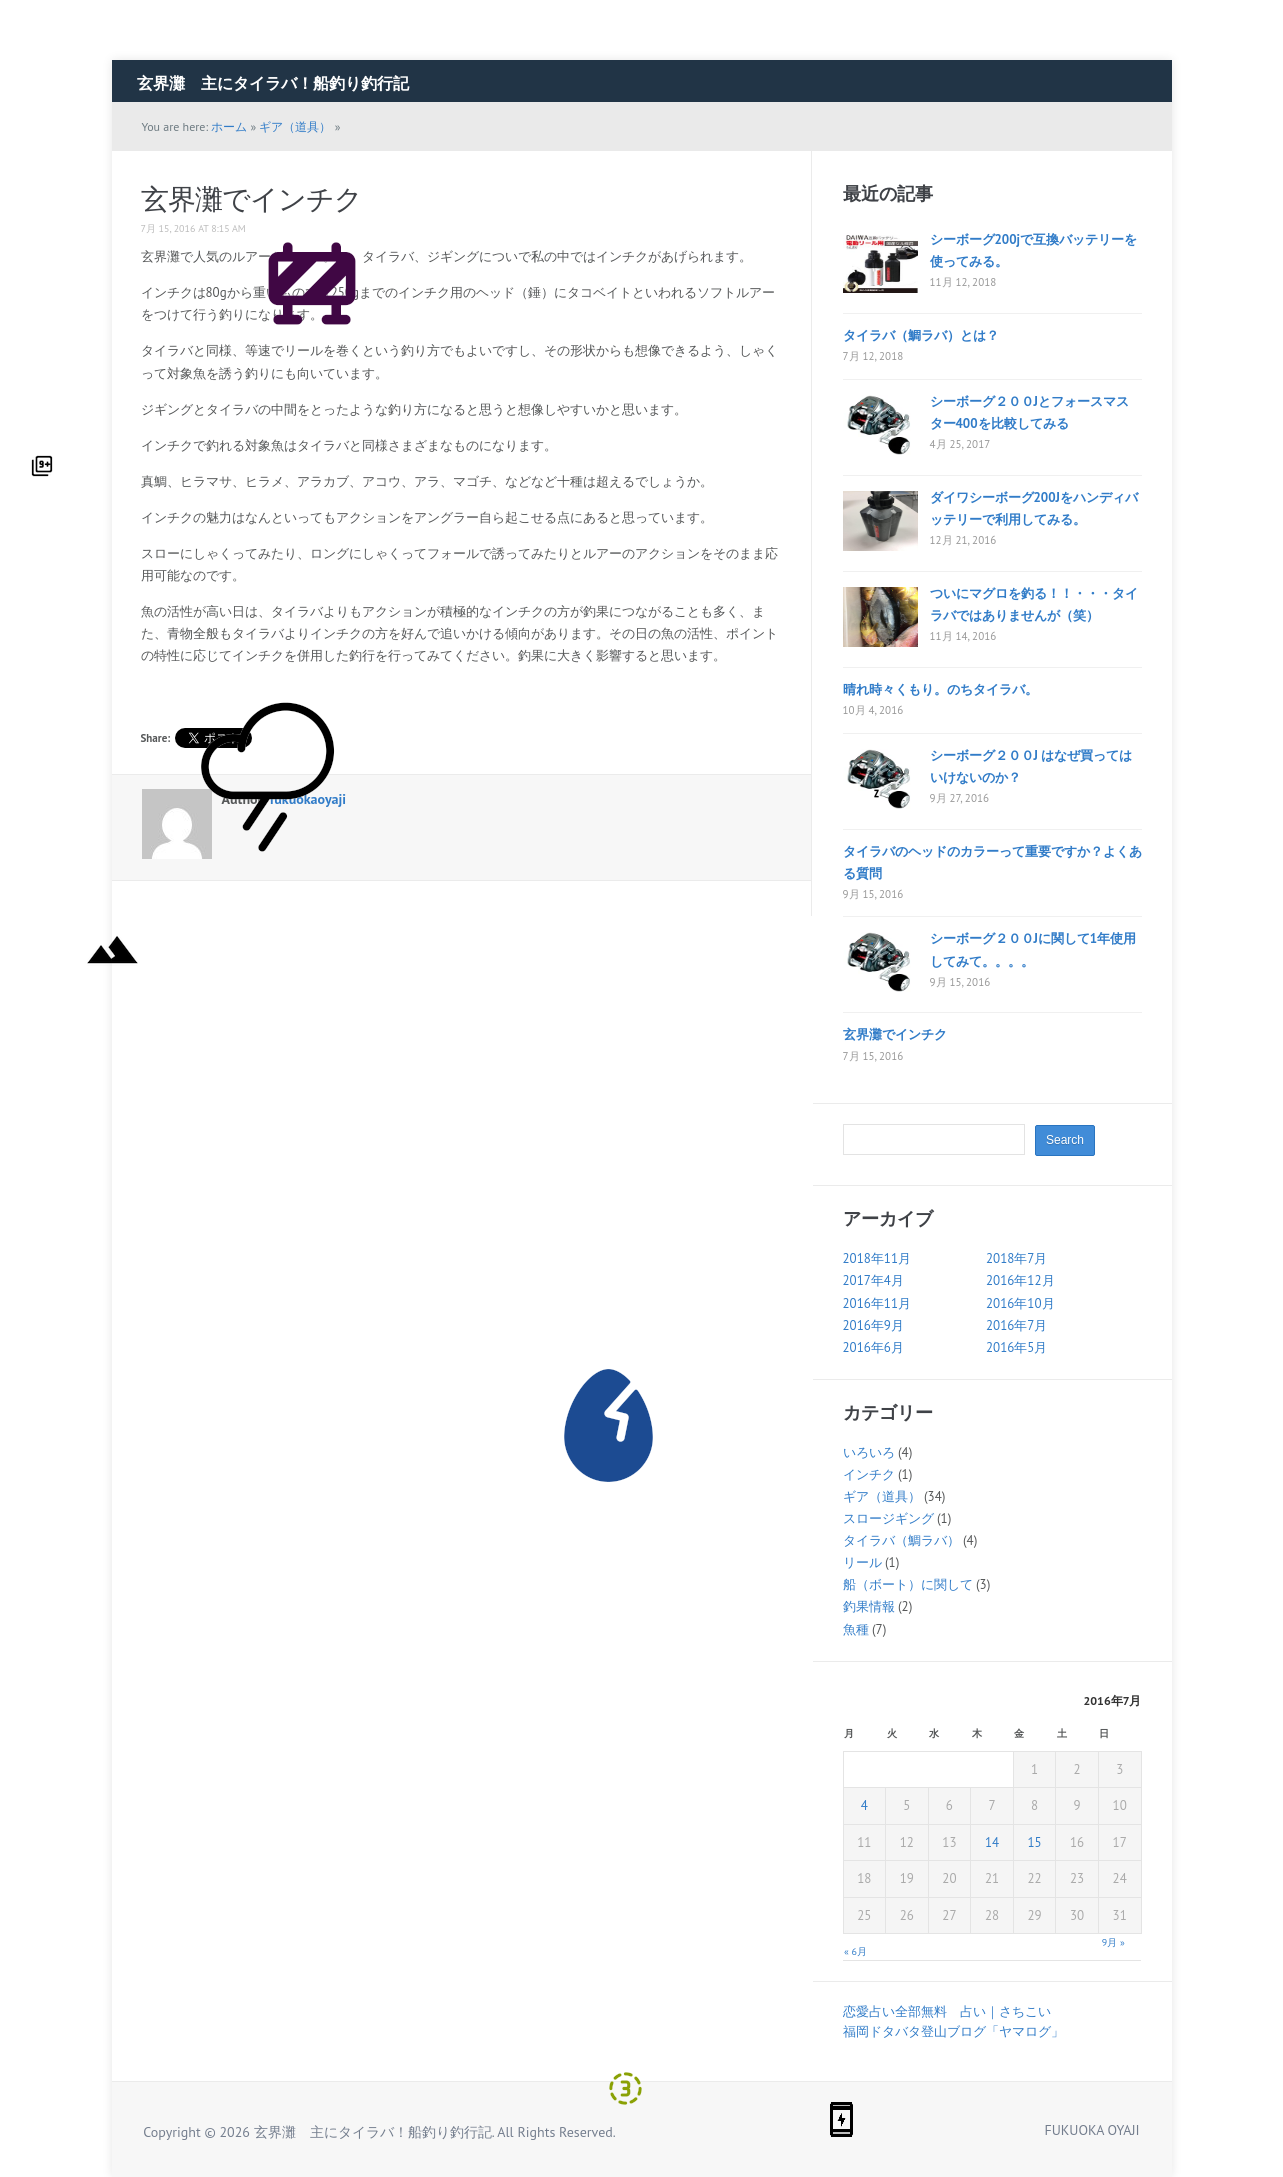 The width and height of the screenshot is (1283, 2177). What do you see at coordinates (112, 949) in the screenshot?
I see `filter photos by landscape or mountain scenery` at bounding box center [112, 949].